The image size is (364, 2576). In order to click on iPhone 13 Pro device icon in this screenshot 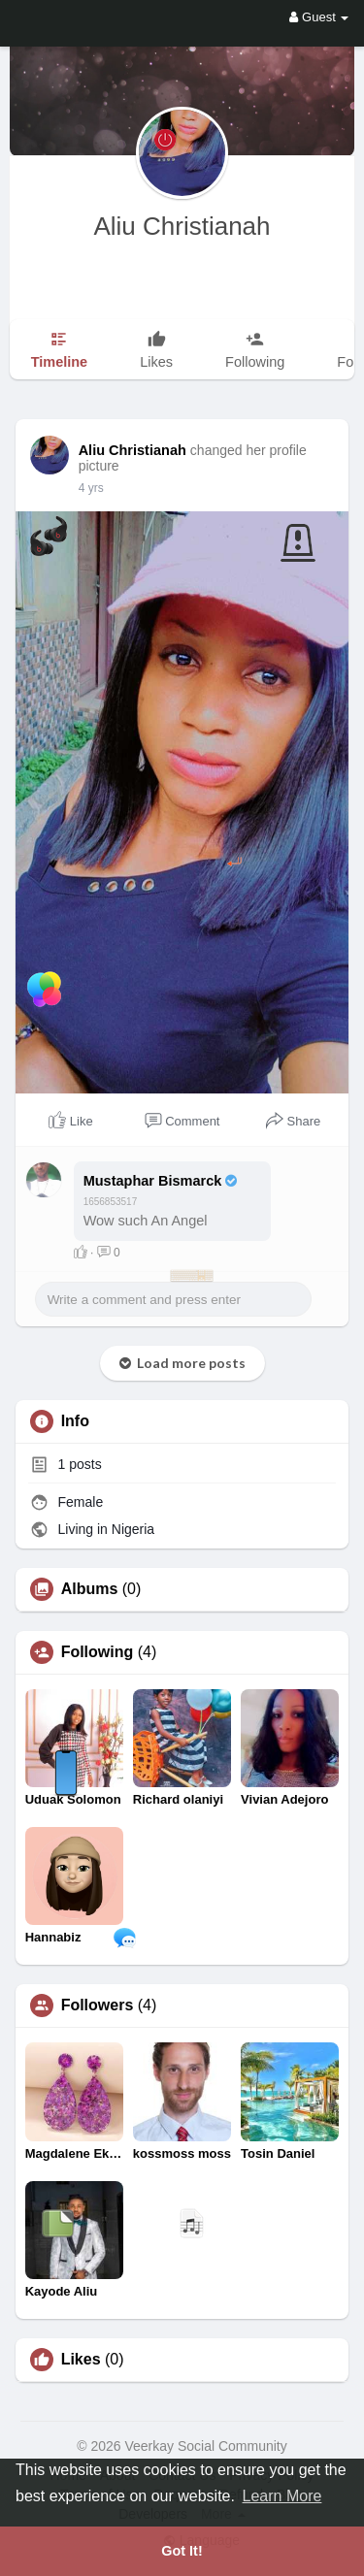, I will do `click(66, 1774)`.